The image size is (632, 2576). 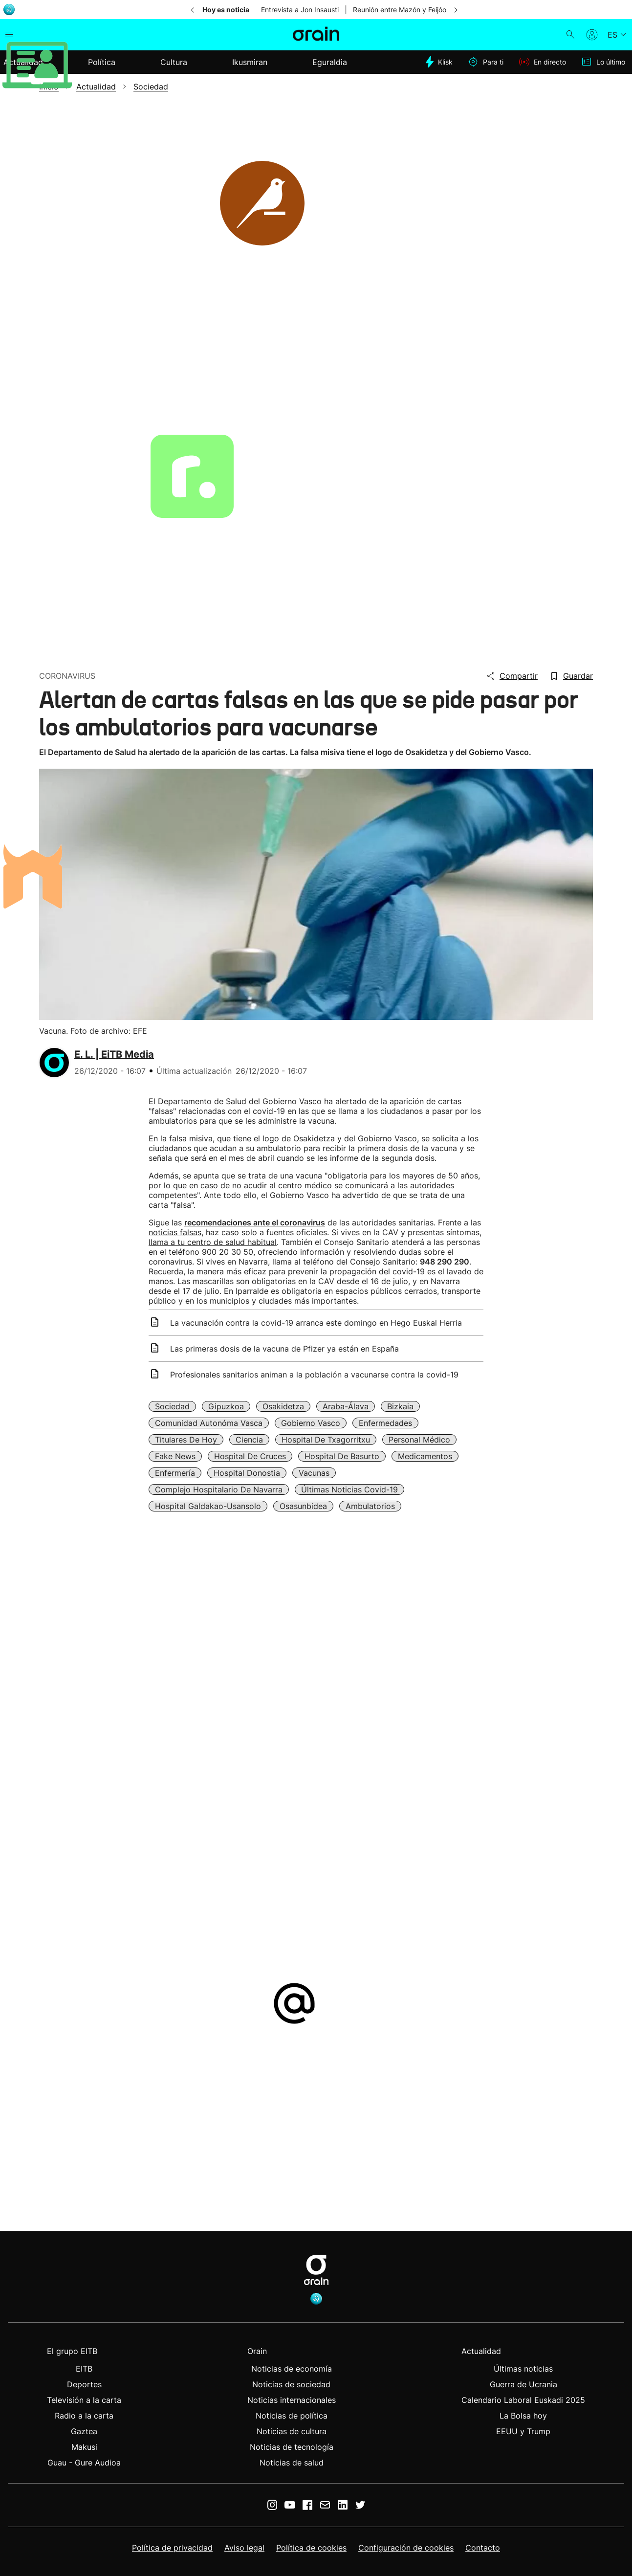 What do you see at coordinates (37, 65) in the screenshot?
I see `open the Codementor app or website` at bounding box center [37, 65].